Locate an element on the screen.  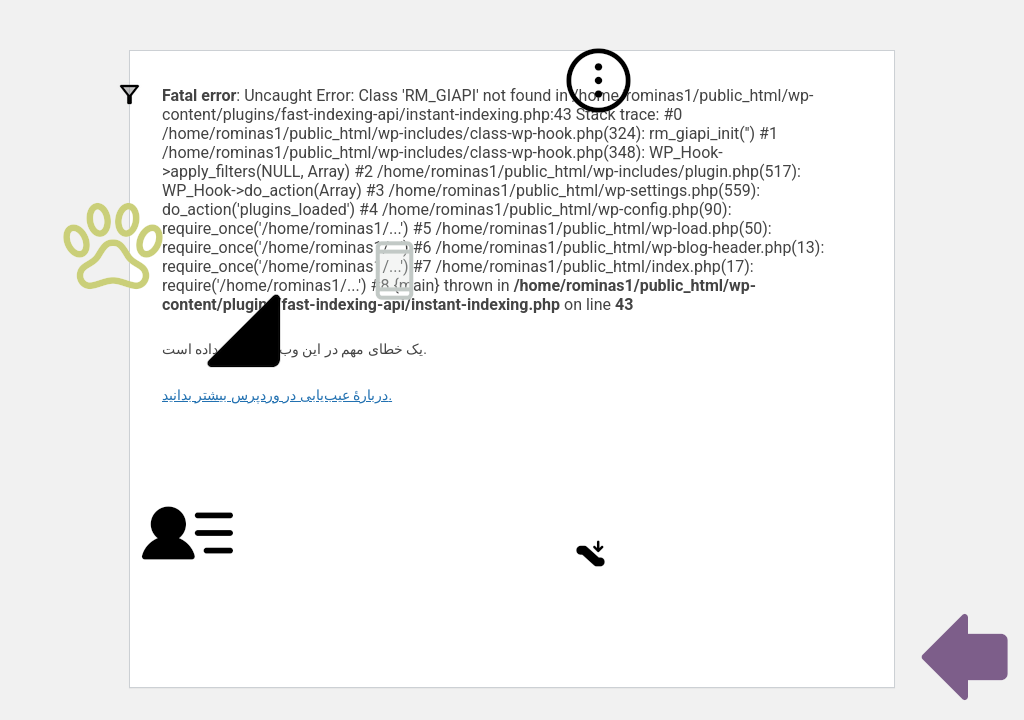
switch to mobile view is located at coordinates (394, 270).